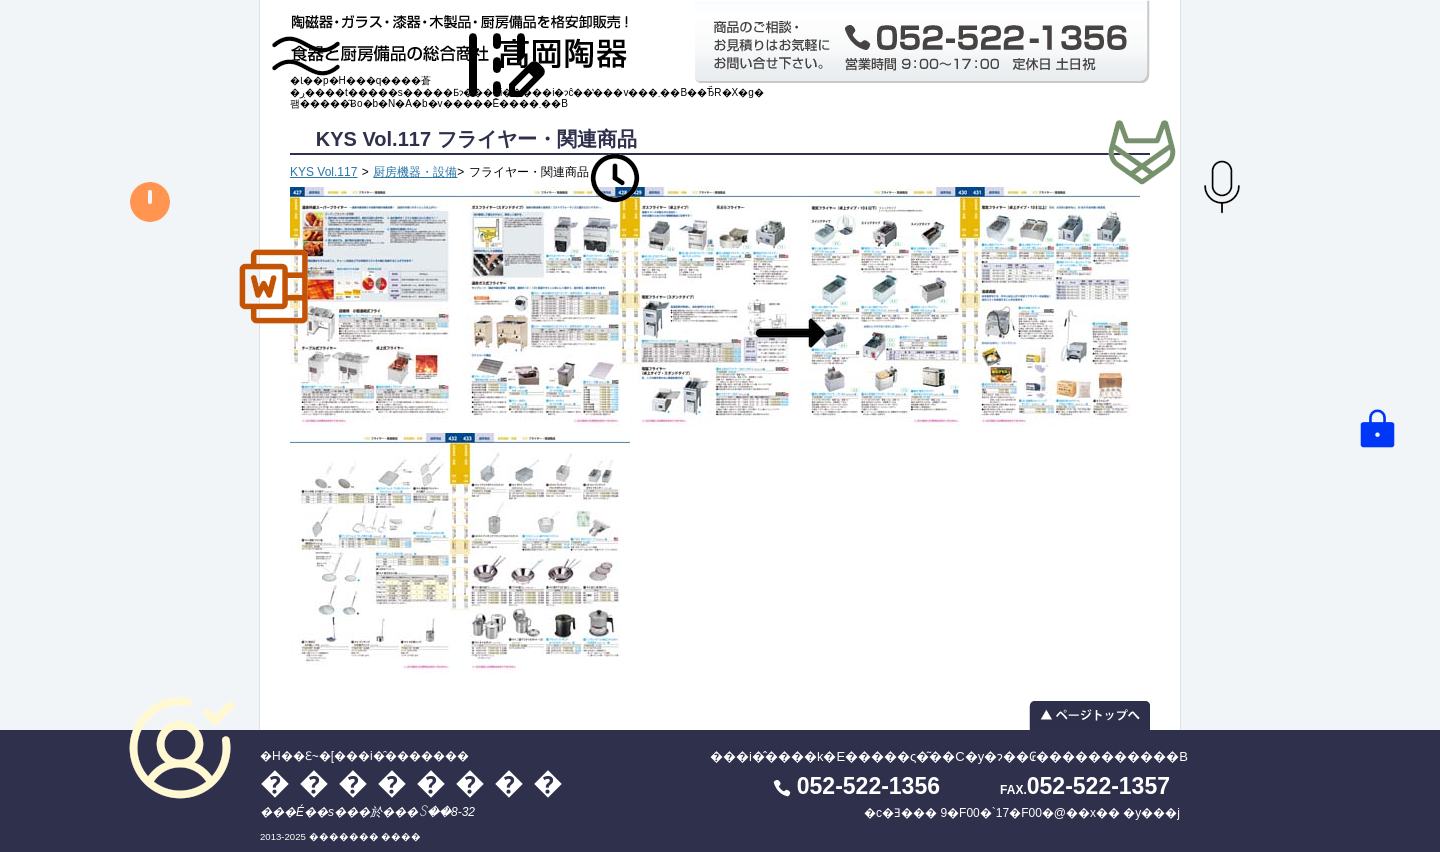 The height and width of the screenshot is (852, 1440). What do you see at coordinates (1222, 186) in the screenshot?
I see `tap to use voice input` at bounding box center [1222, 186].